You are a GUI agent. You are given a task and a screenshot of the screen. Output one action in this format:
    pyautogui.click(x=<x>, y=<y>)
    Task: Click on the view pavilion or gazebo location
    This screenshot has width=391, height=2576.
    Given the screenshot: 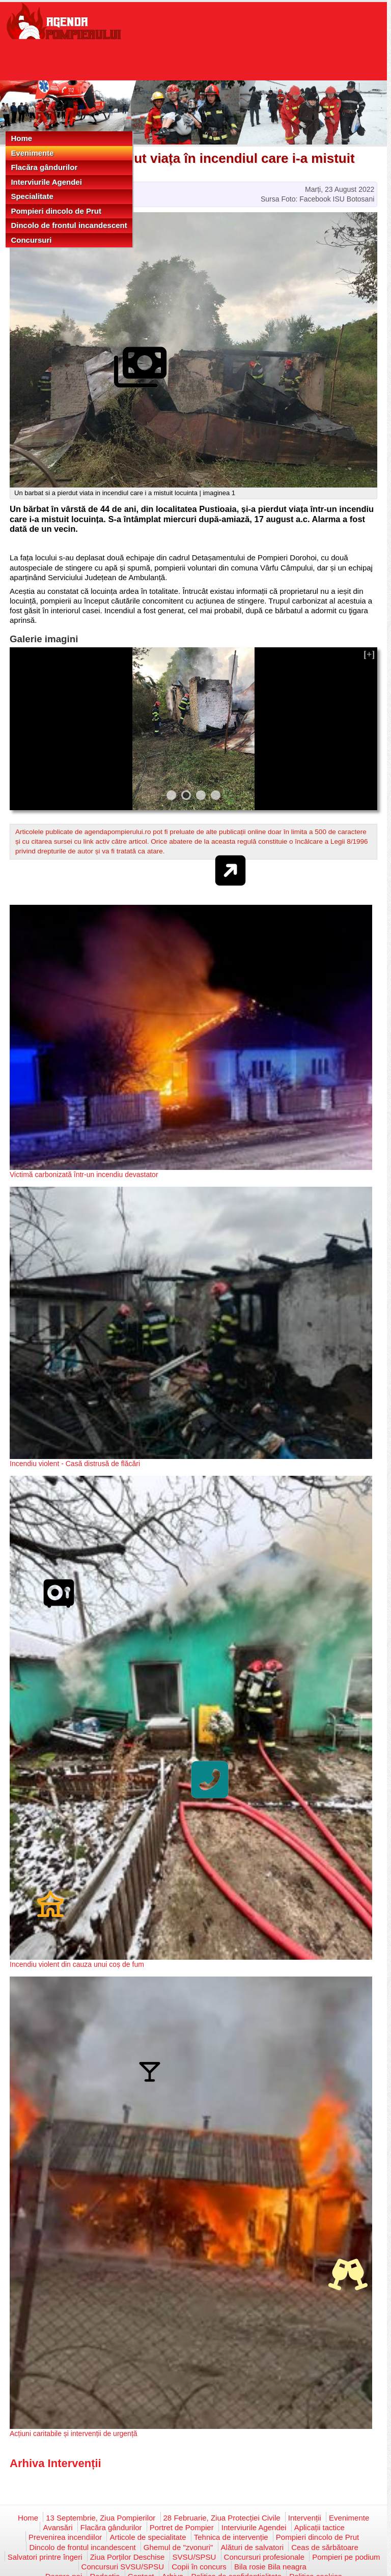 What is the action you would take?
    pyautogui.click(x=50, y=1904)
    